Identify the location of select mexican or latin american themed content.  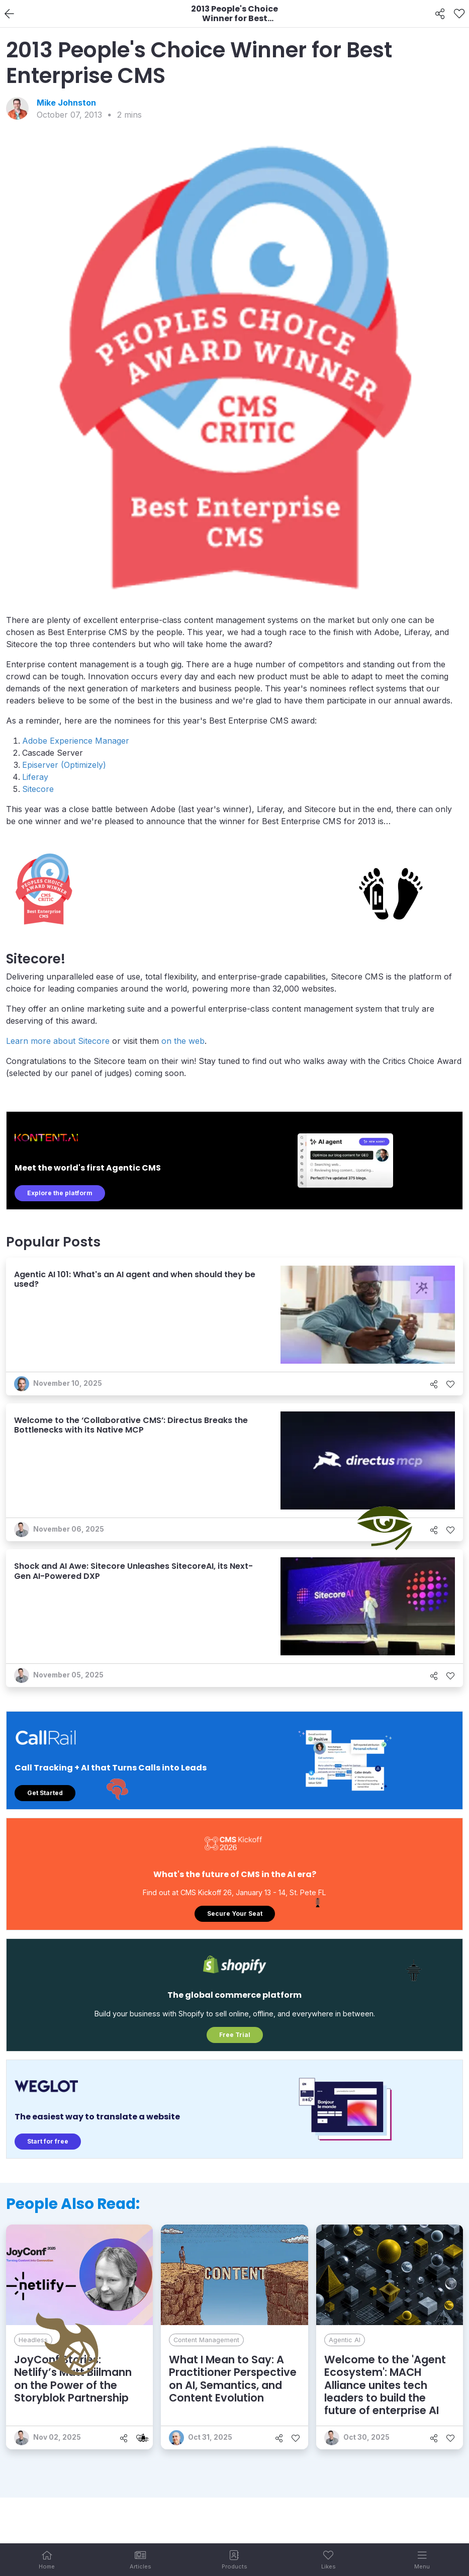
(143, 2438).